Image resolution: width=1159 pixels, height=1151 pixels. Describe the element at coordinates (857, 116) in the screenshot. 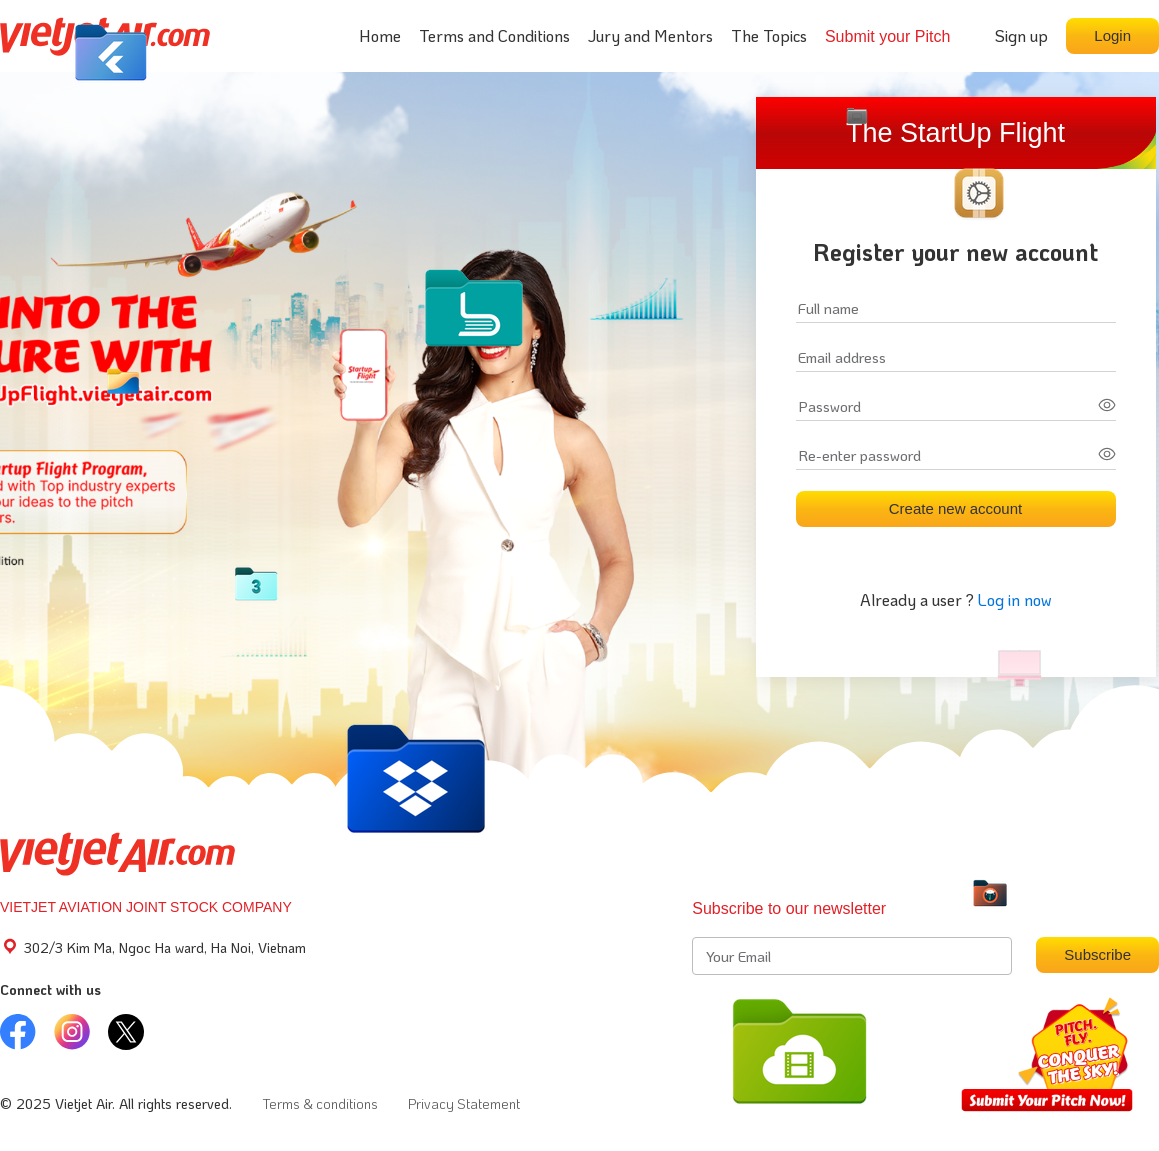

I see `open desktop folder` at that location.